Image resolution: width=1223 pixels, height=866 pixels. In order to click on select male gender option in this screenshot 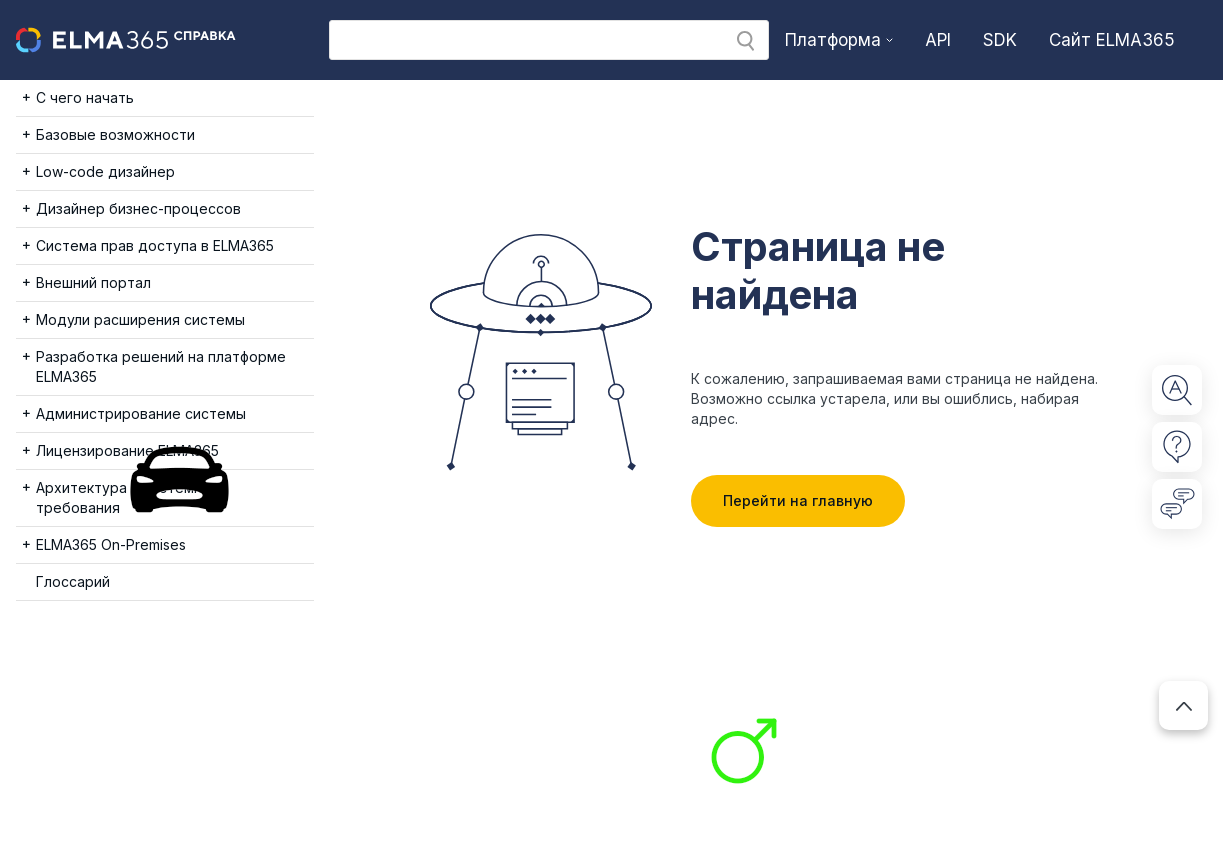, I will do `click(744, 751)`.